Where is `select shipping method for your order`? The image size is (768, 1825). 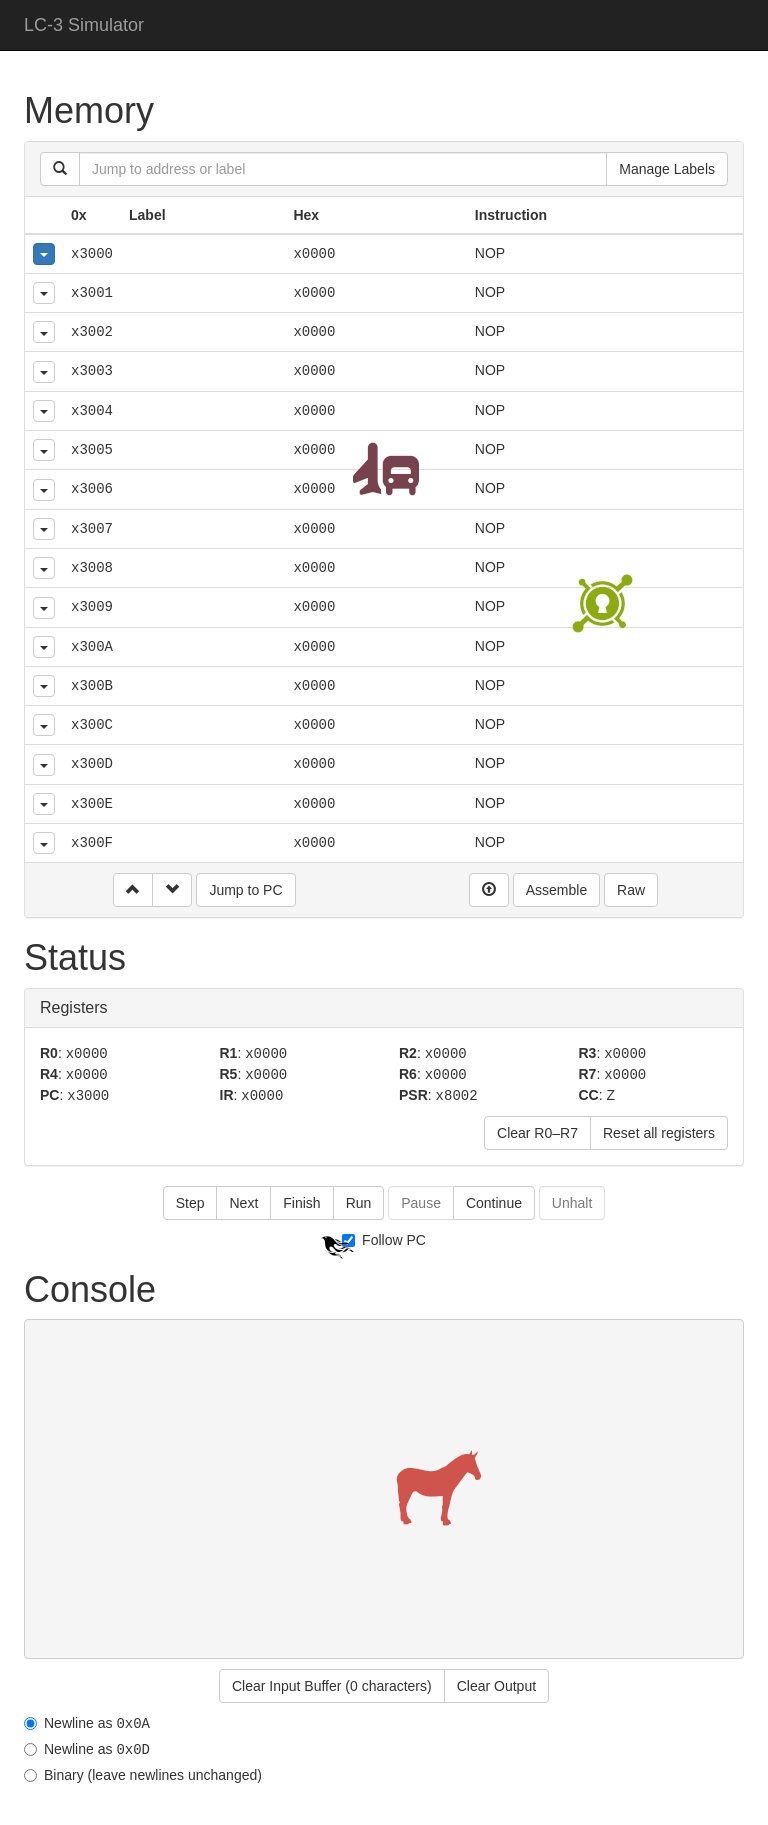
select shipping method for your order is located at coordinates (386, 469).